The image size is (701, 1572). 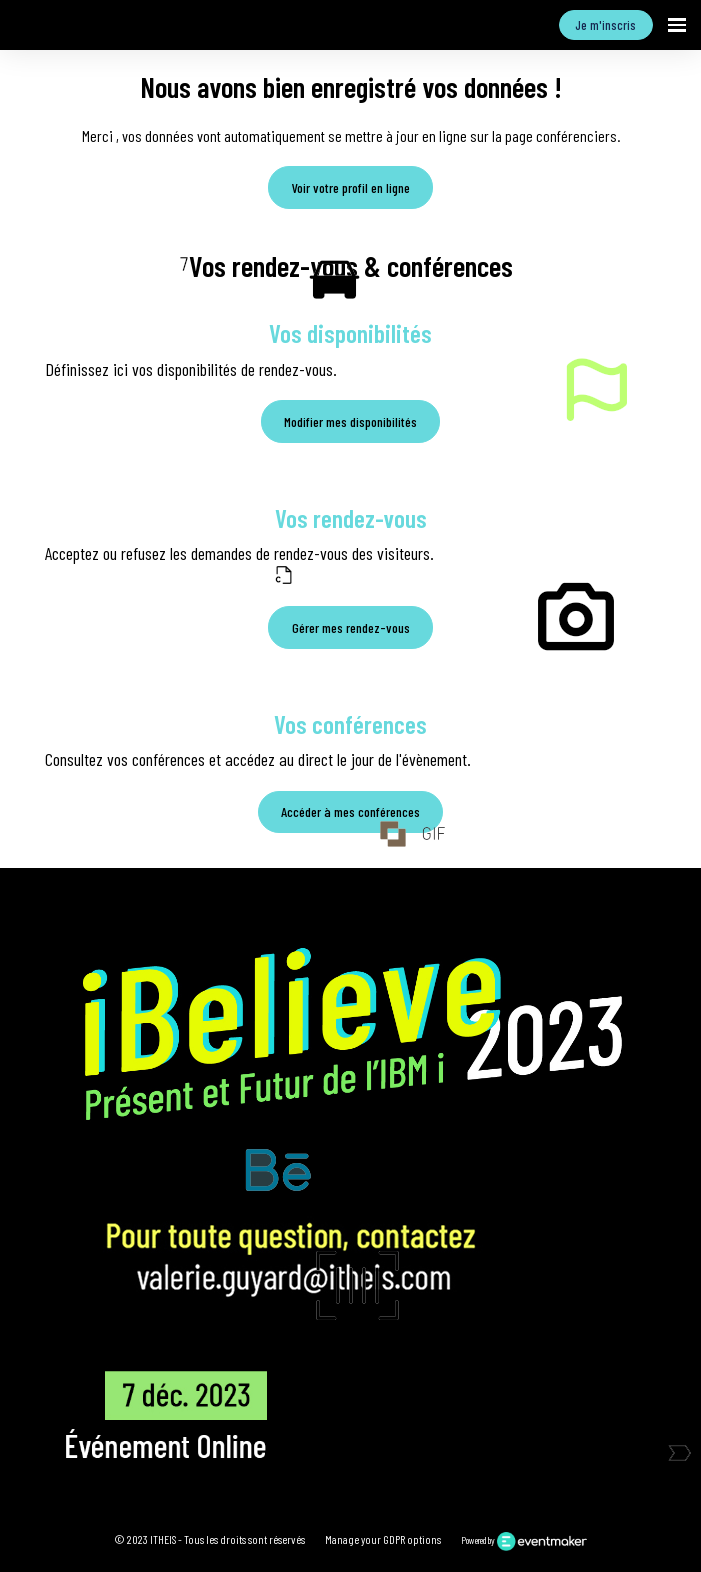 I want to click on apply a tag or label to an item, so click(x=679, y=1453).